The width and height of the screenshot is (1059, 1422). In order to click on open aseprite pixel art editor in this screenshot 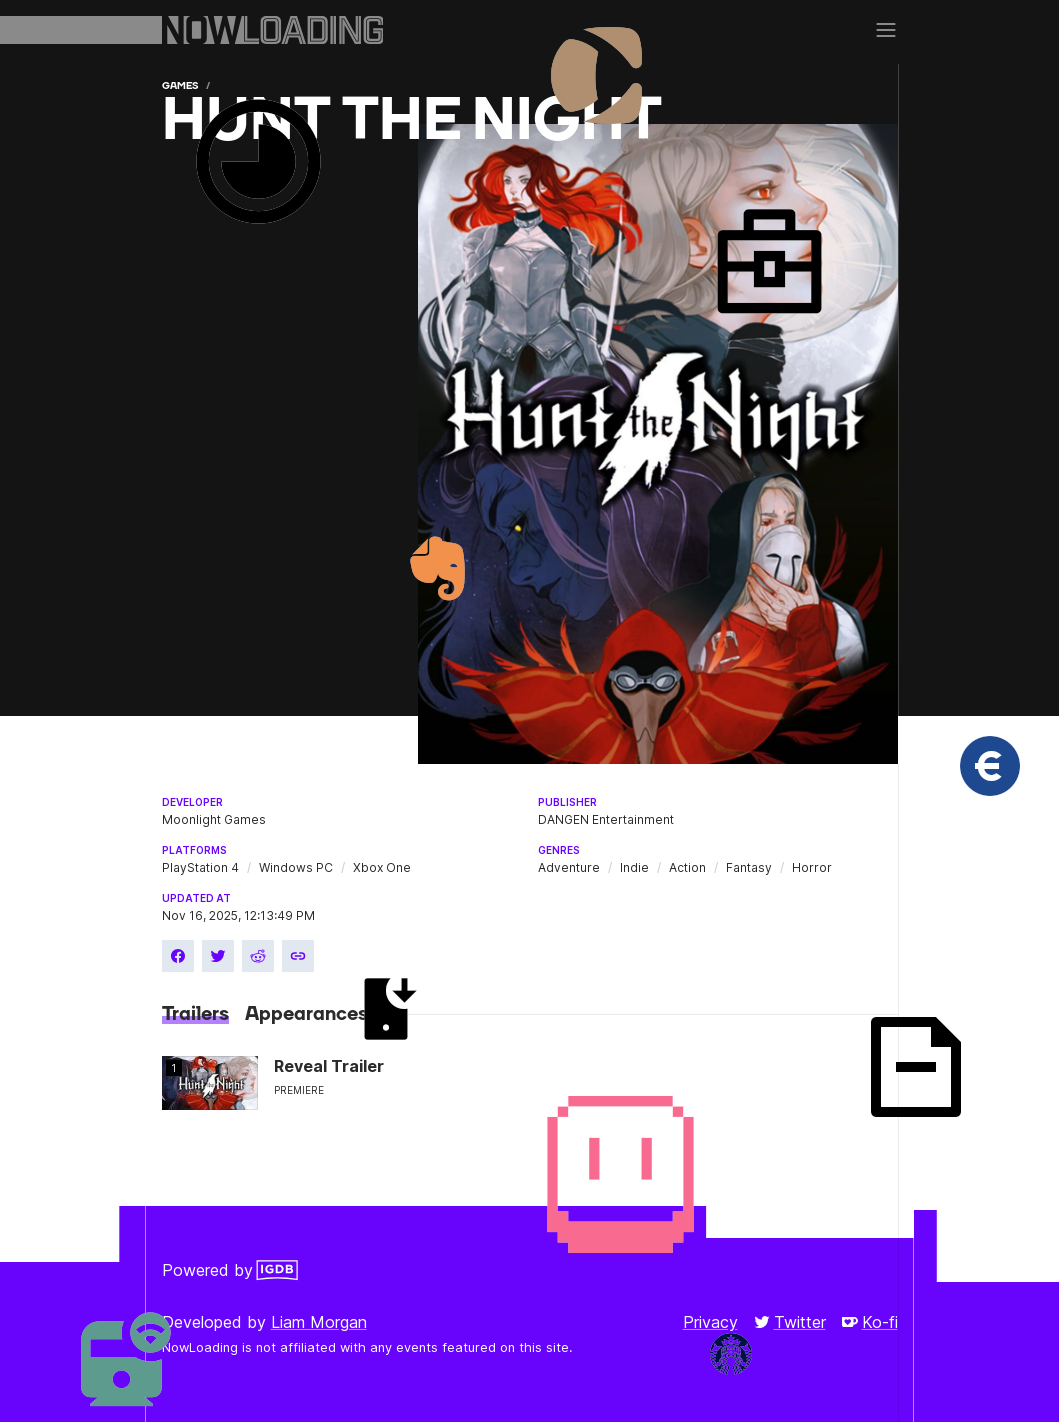, I will do `click(620, 1174)`.